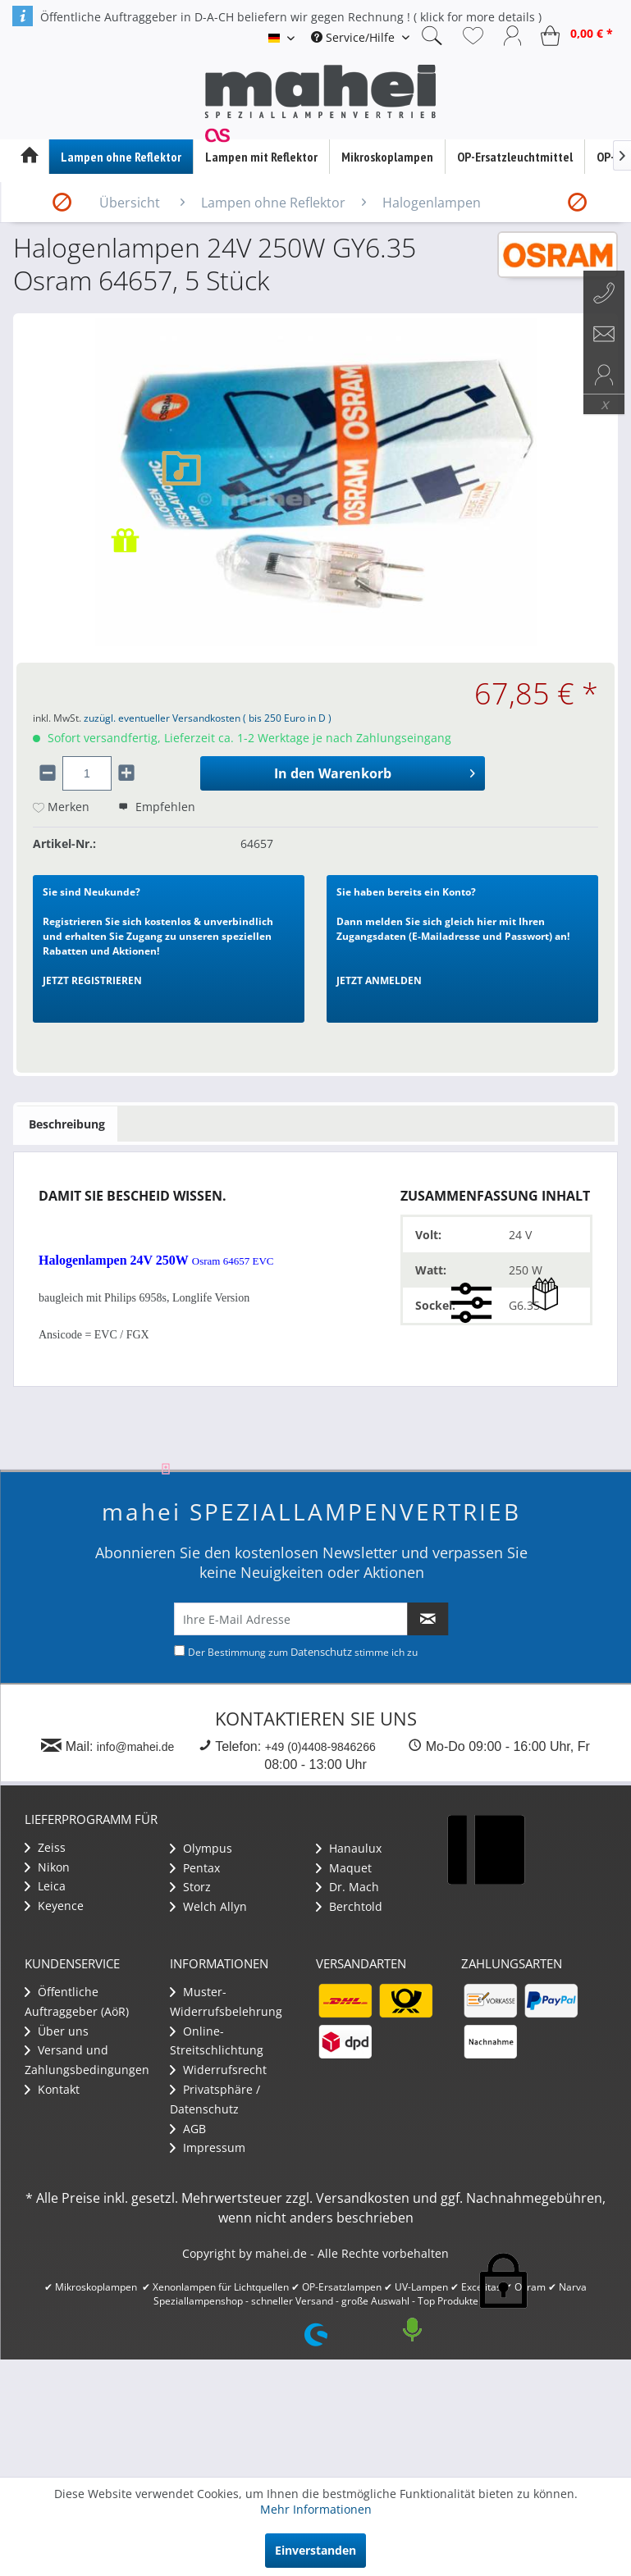  I want to click on adjust audio or equalizer settings, so click(471, 1302).